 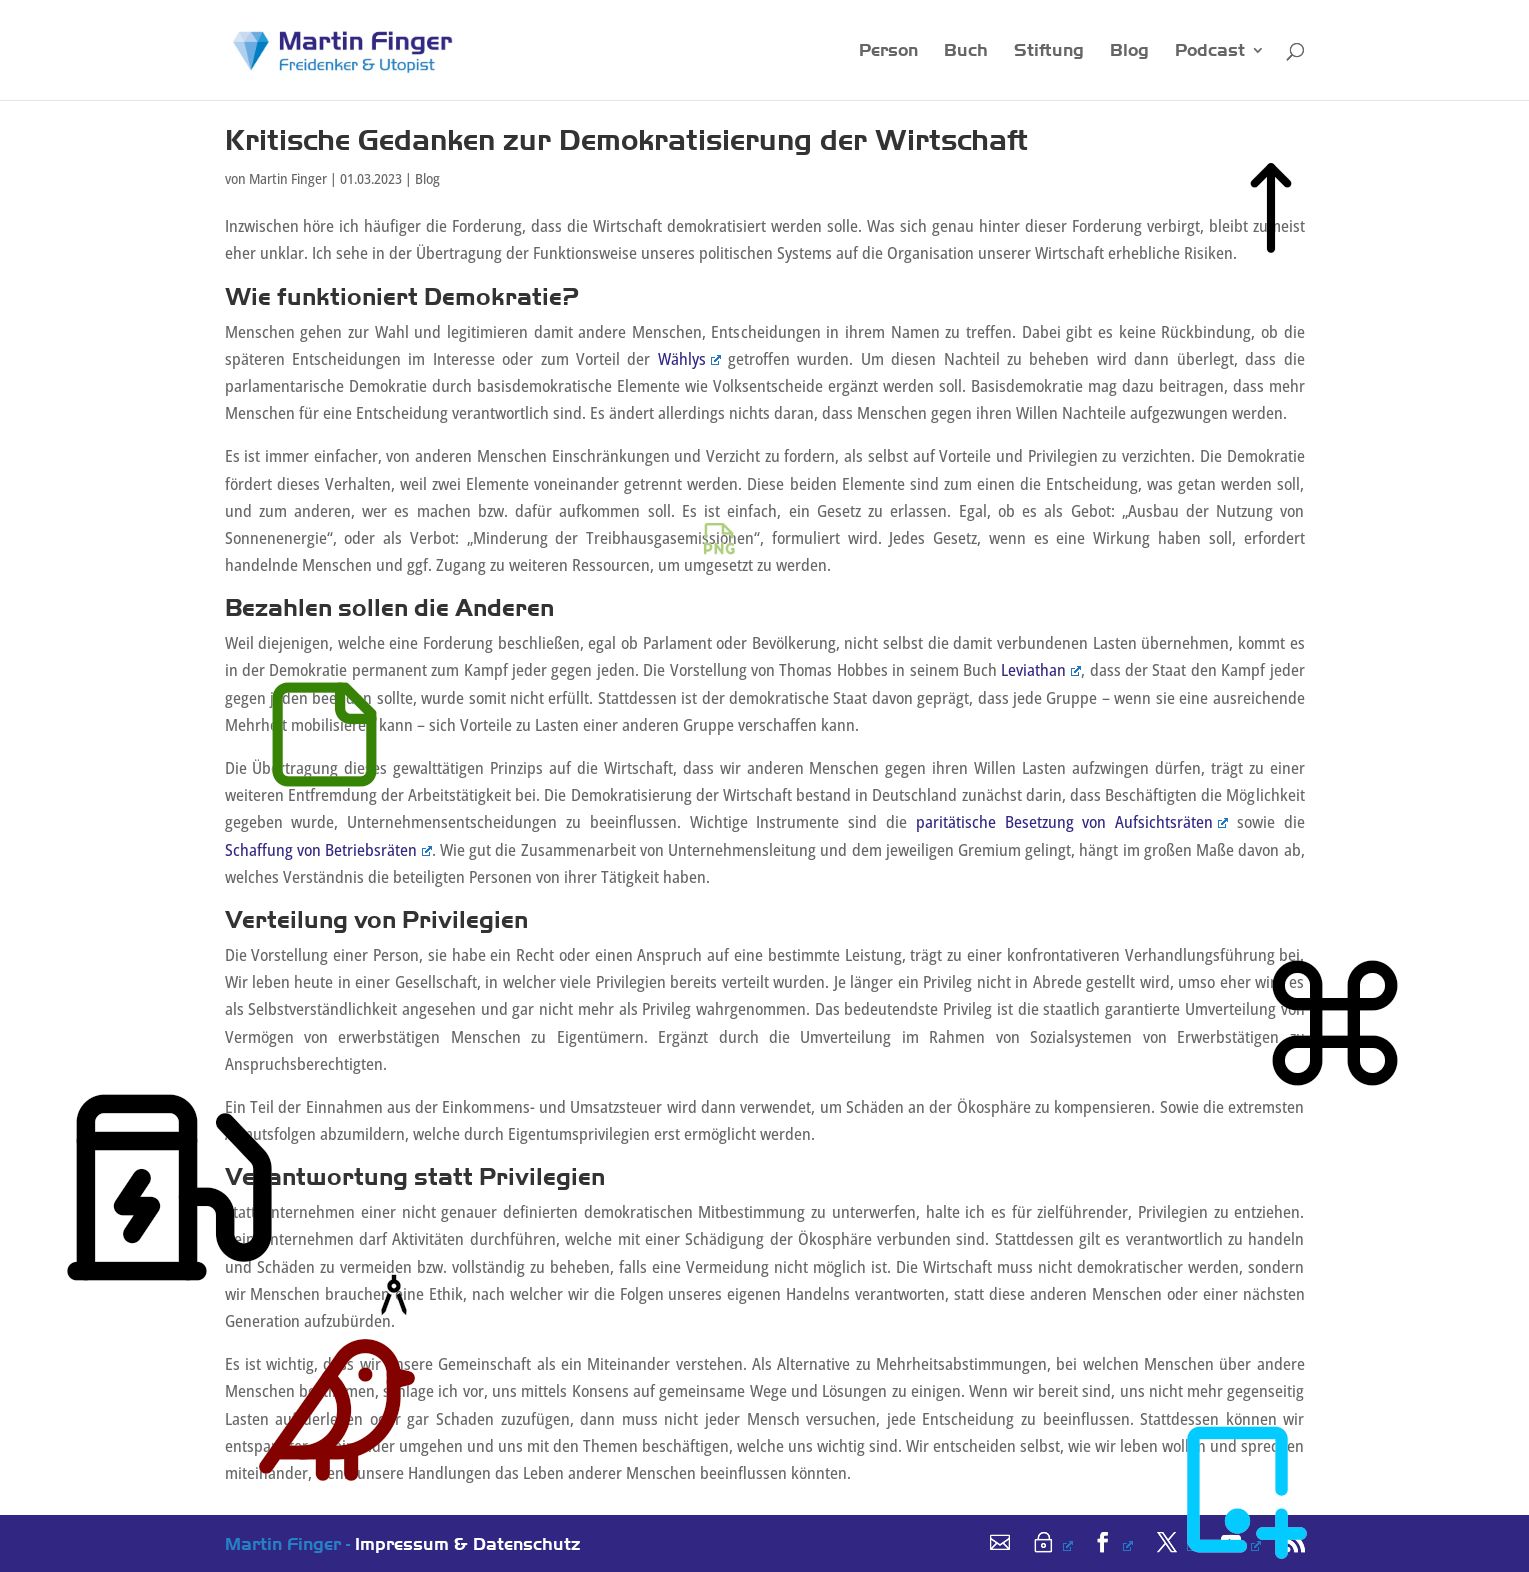 I want to click on create a new note, so click(x=324, y=734).